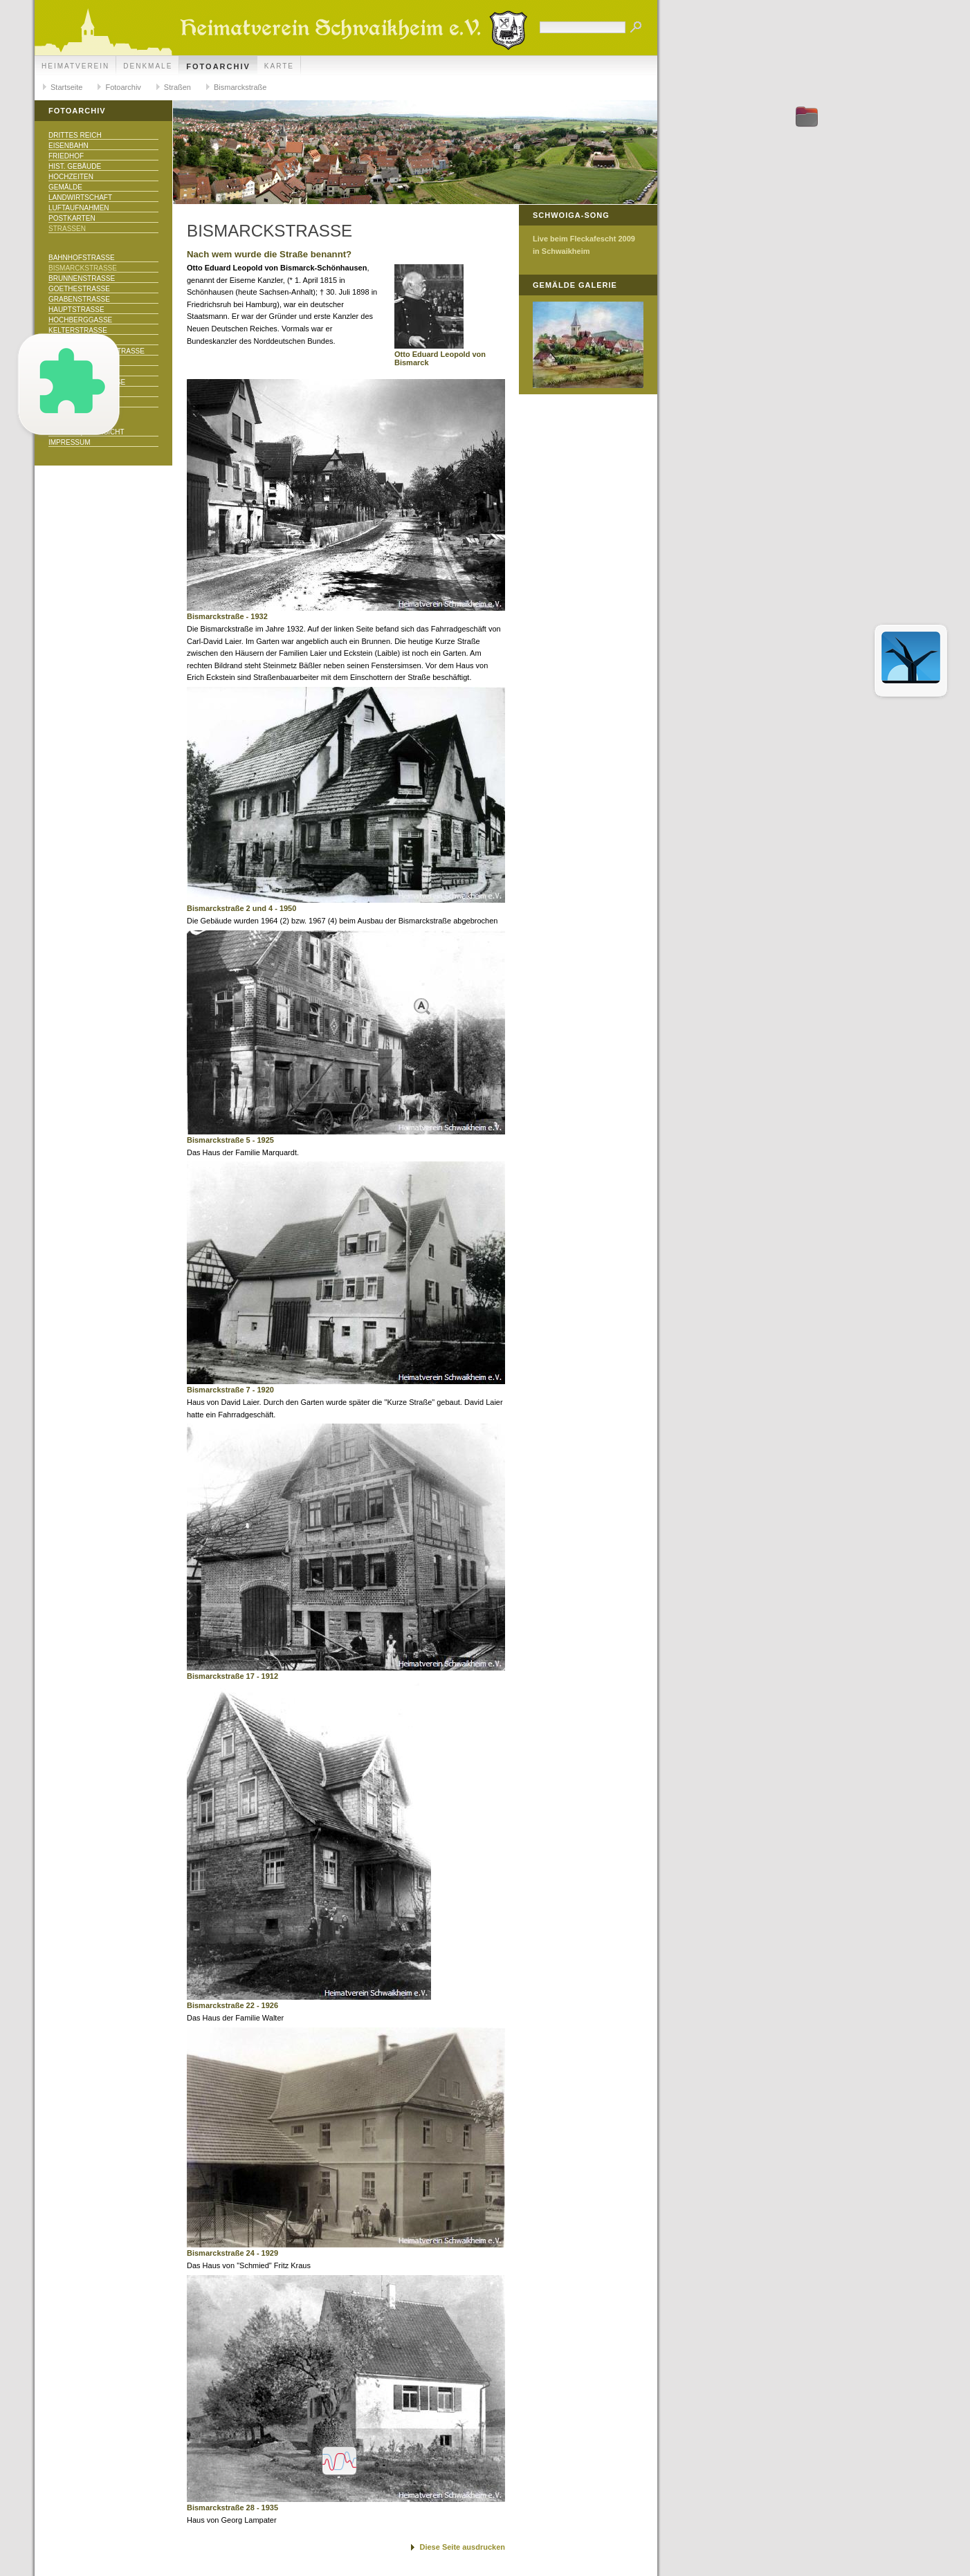 The image size is (970, 2576). I want to click on open shotwell photo manager, so click(910, 661).